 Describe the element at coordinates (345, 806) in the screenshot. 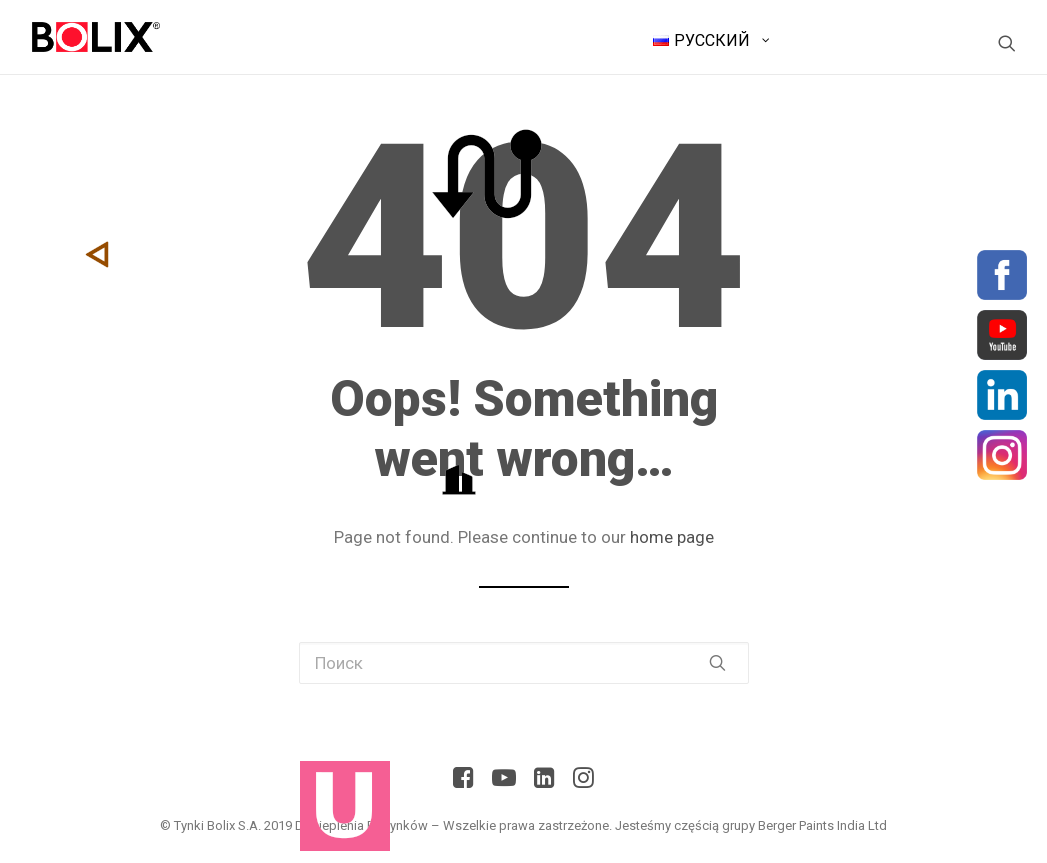

I see `visit unpkg CDN service` at that location.